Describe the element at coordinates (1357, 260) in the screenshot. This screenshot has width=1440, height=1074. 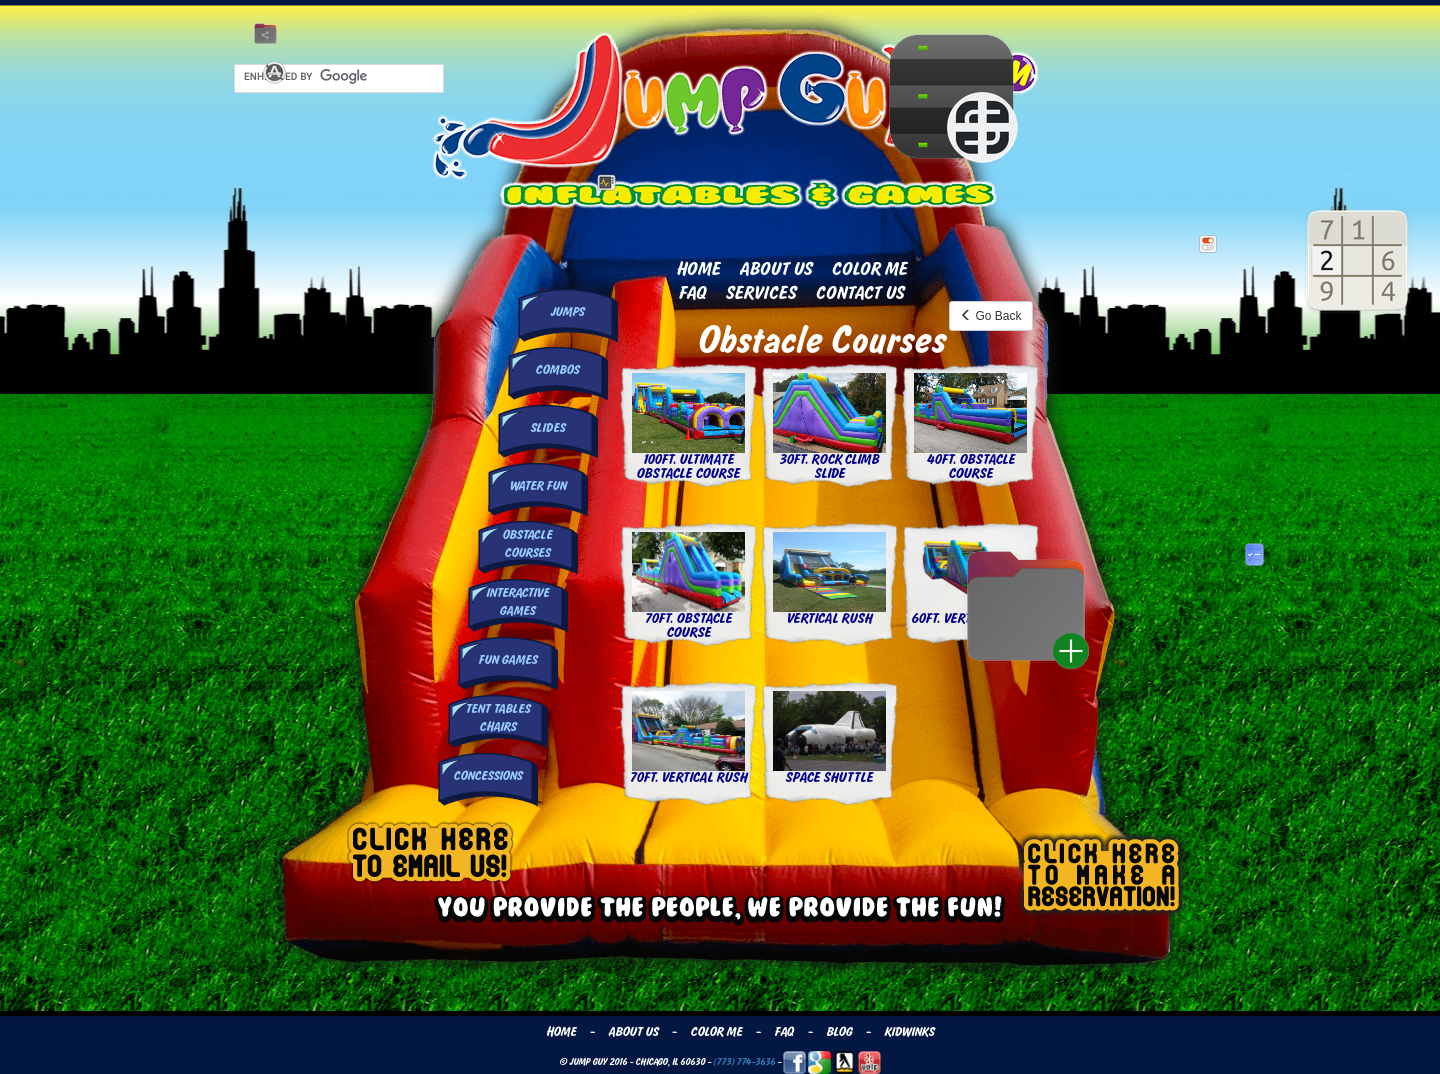
I see `open the sudoku puzzle game` at that location.